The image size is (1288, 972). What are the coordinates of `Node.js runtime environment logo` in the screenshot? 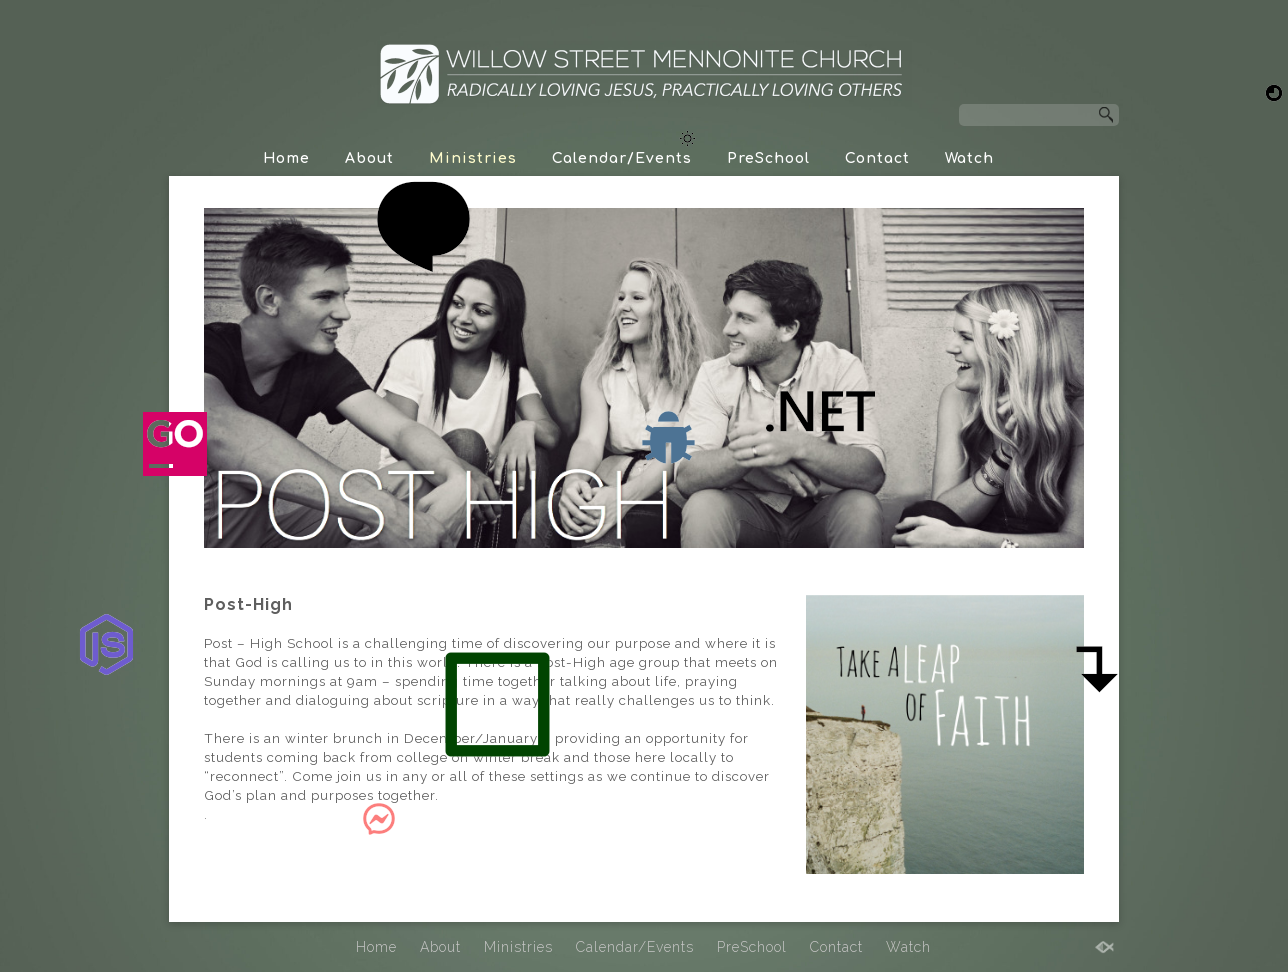 It's located at (106, 644).